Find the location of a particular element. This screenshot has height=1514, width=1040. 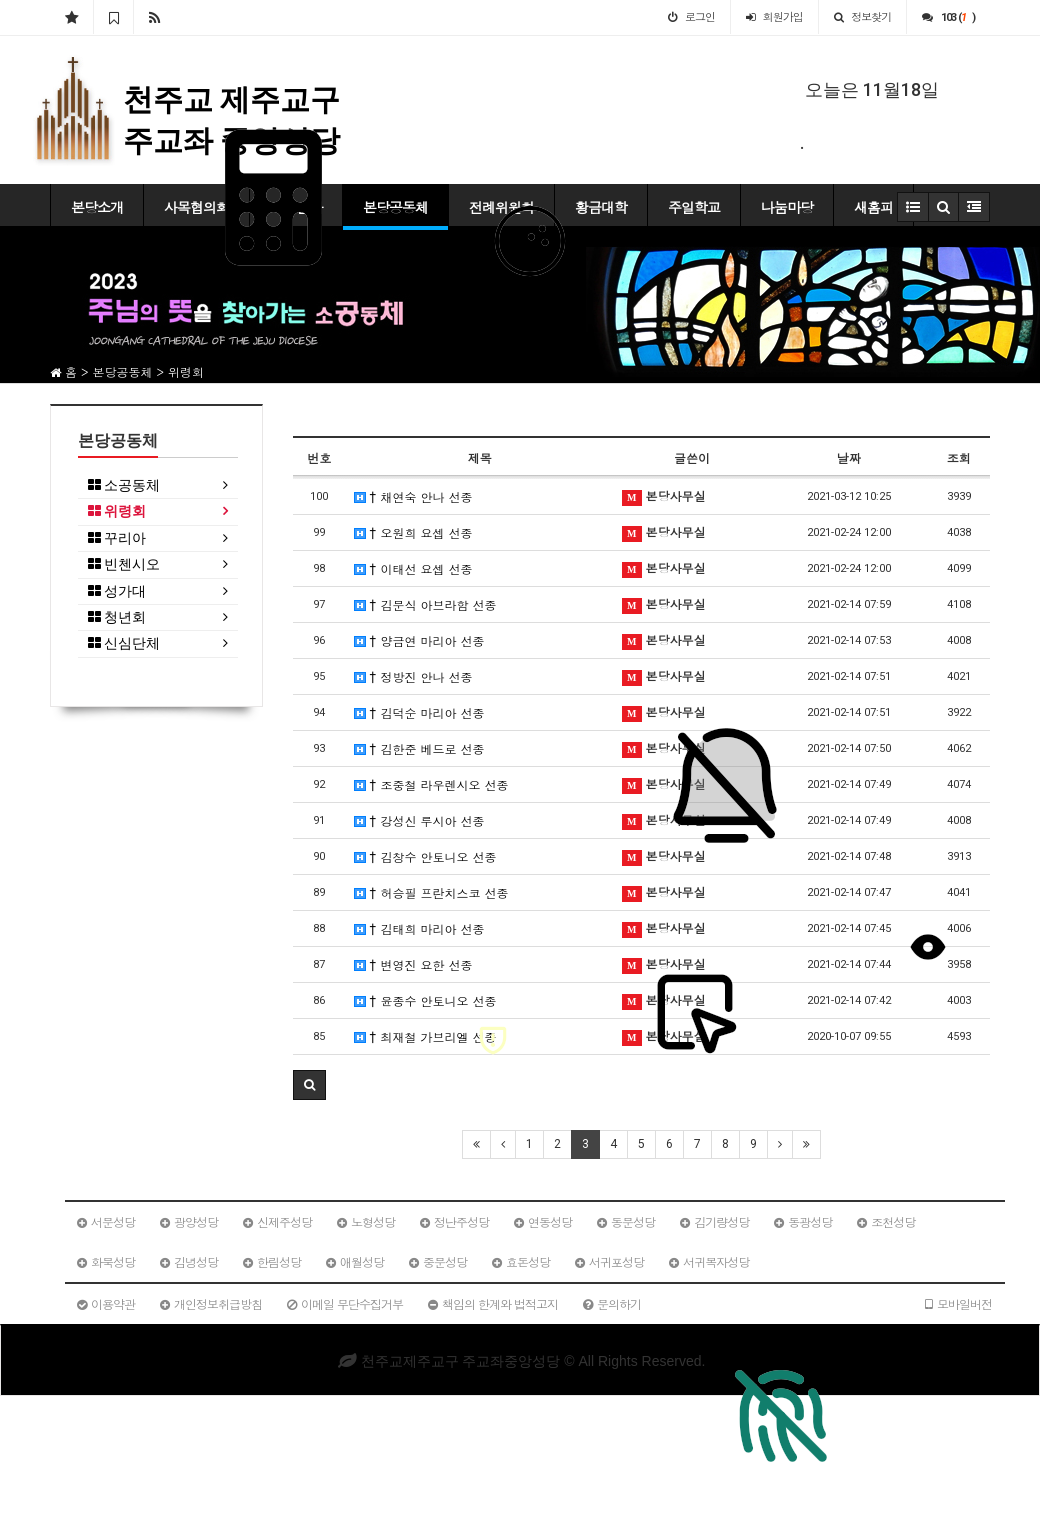

select or interact with an element is located at coordinates (695, 1012).